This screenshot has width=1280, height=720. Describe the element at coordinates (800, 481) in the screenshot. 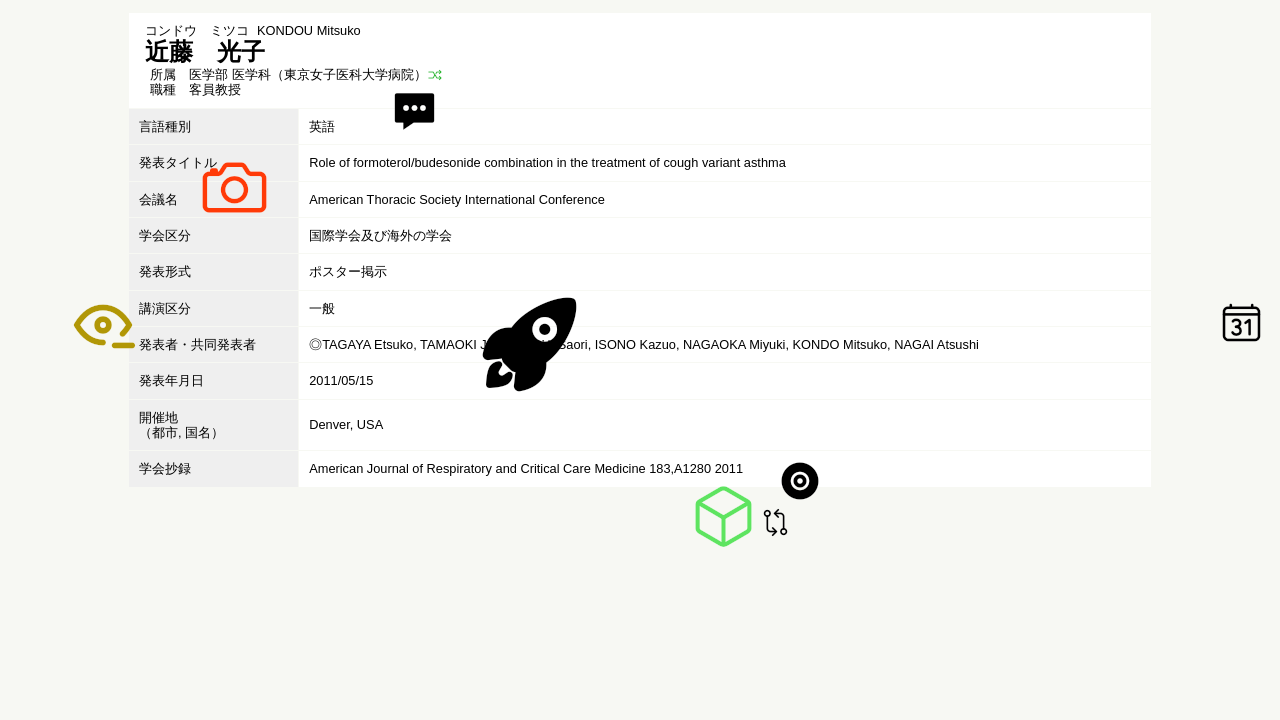

I see `play or access music library` at that location.